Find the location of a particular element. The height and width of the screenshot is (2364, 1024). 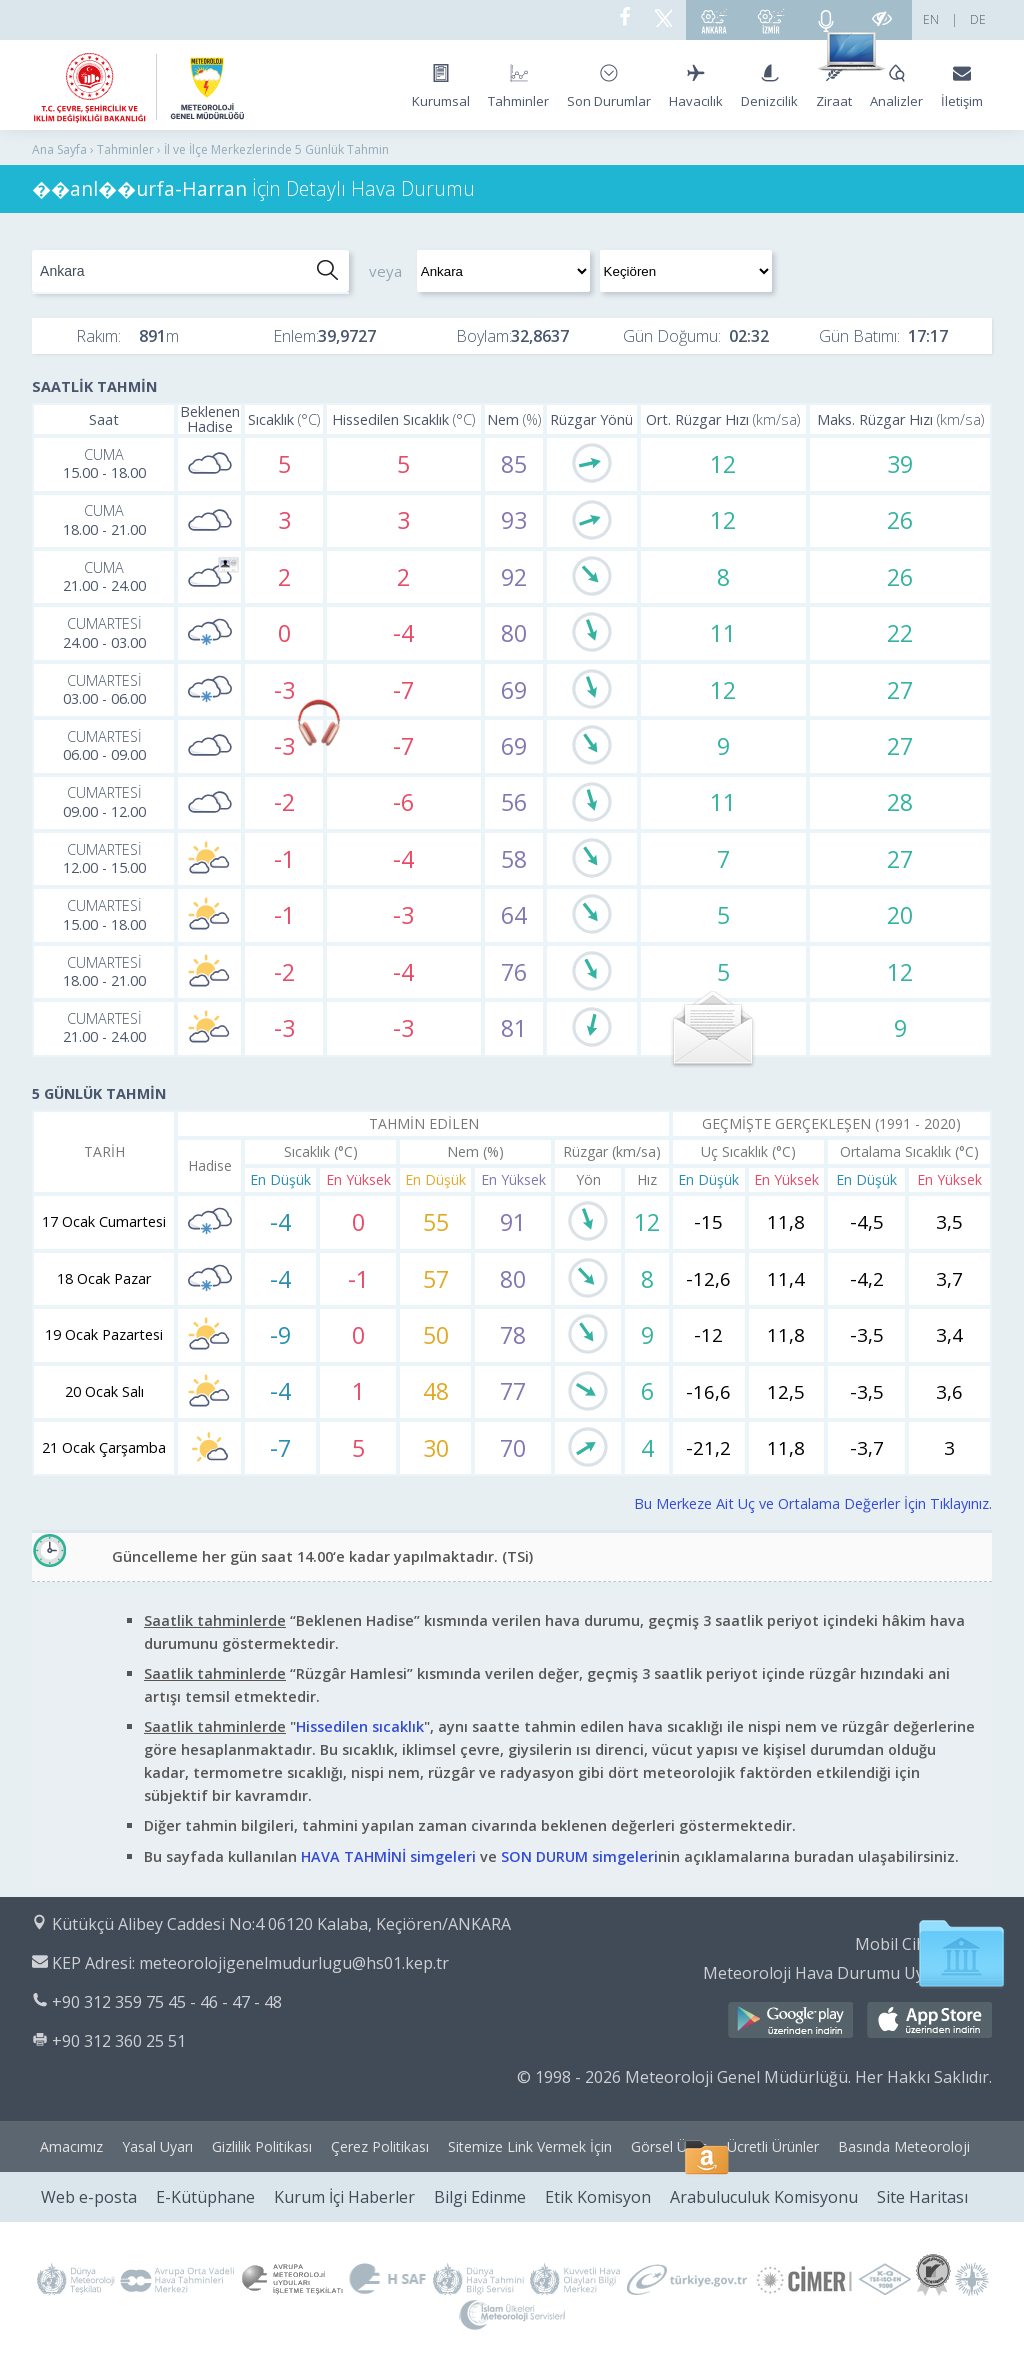

airpods max headphones in red is located at coordinates (319, 723).